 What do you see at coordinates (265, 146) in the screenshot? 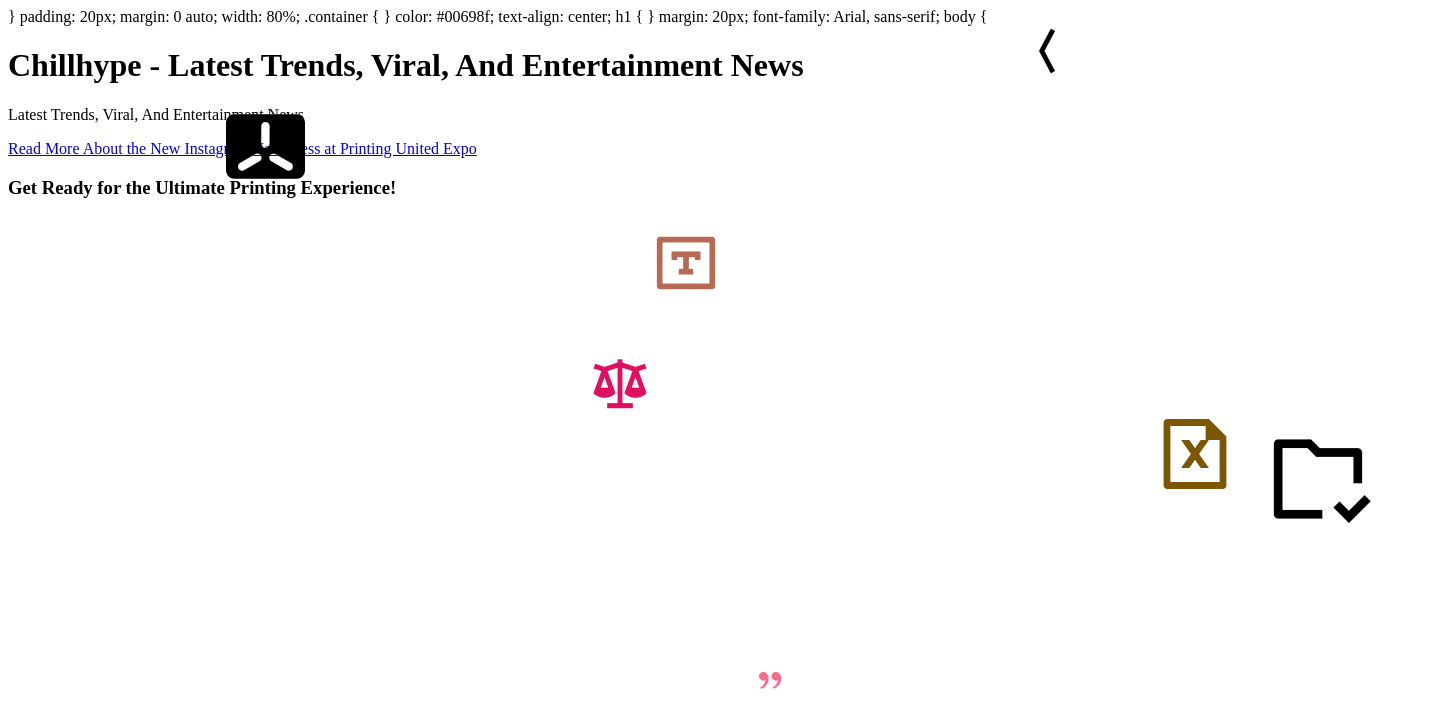
I see `k3s lightweight kubernetes distribution logo` at bounding box center [265, 146].